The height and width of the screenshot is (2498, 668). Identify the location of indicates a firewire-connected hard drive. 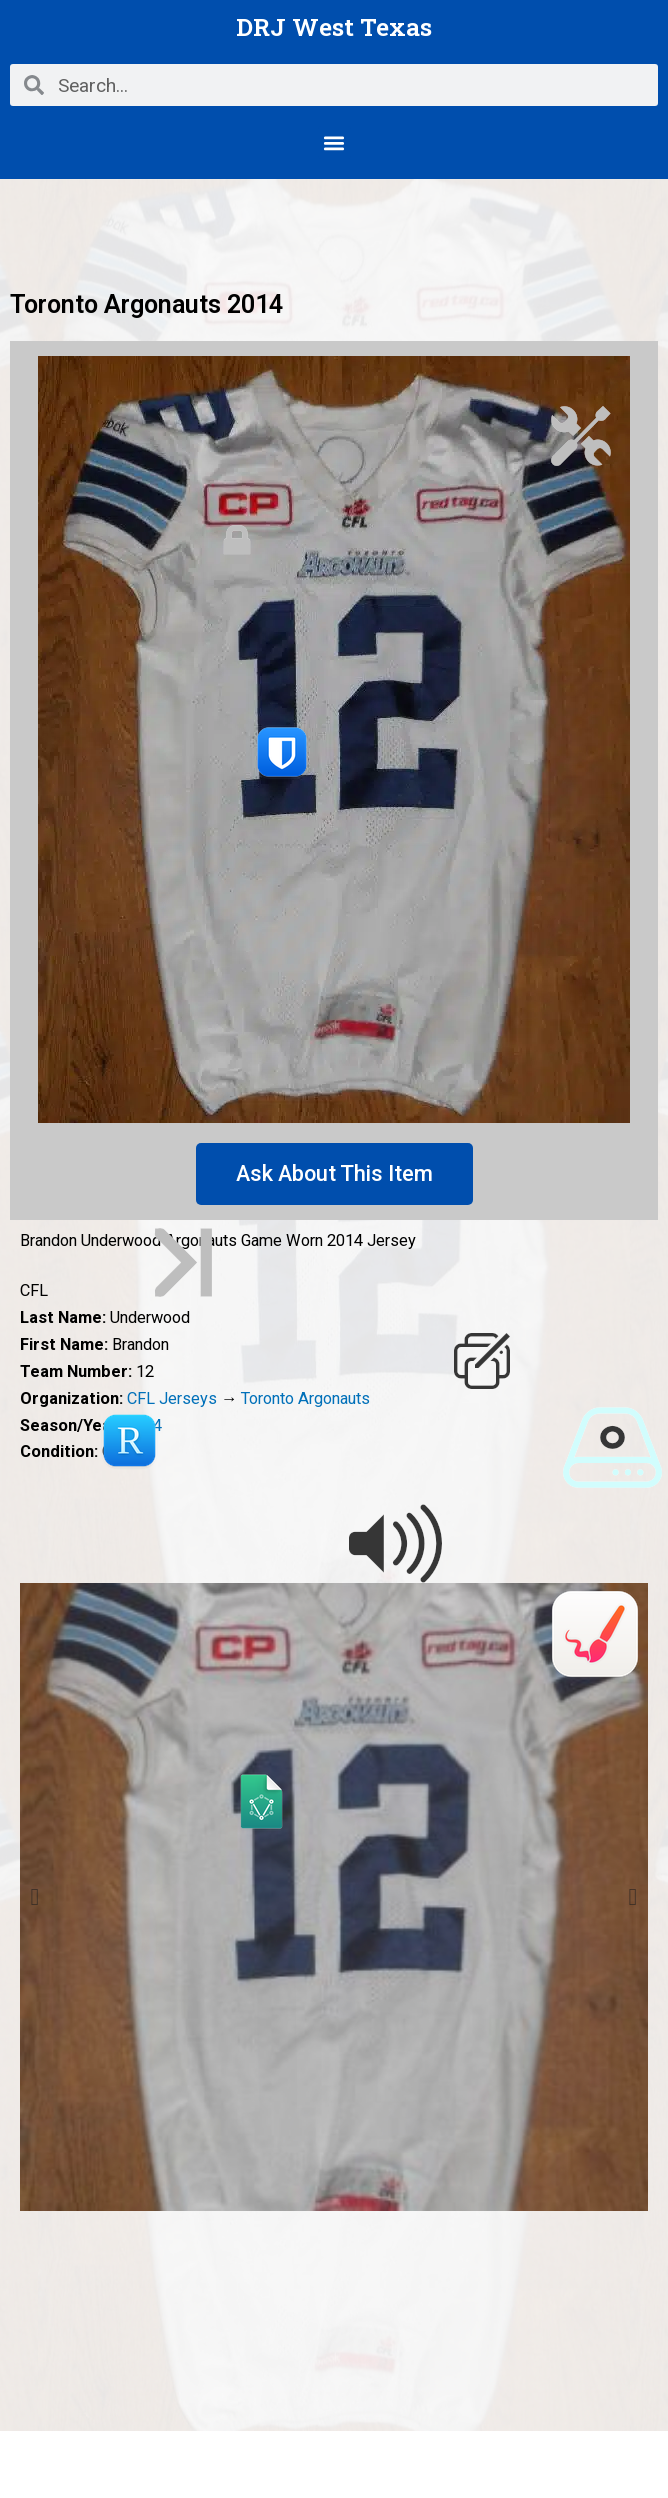
(612, 1444).